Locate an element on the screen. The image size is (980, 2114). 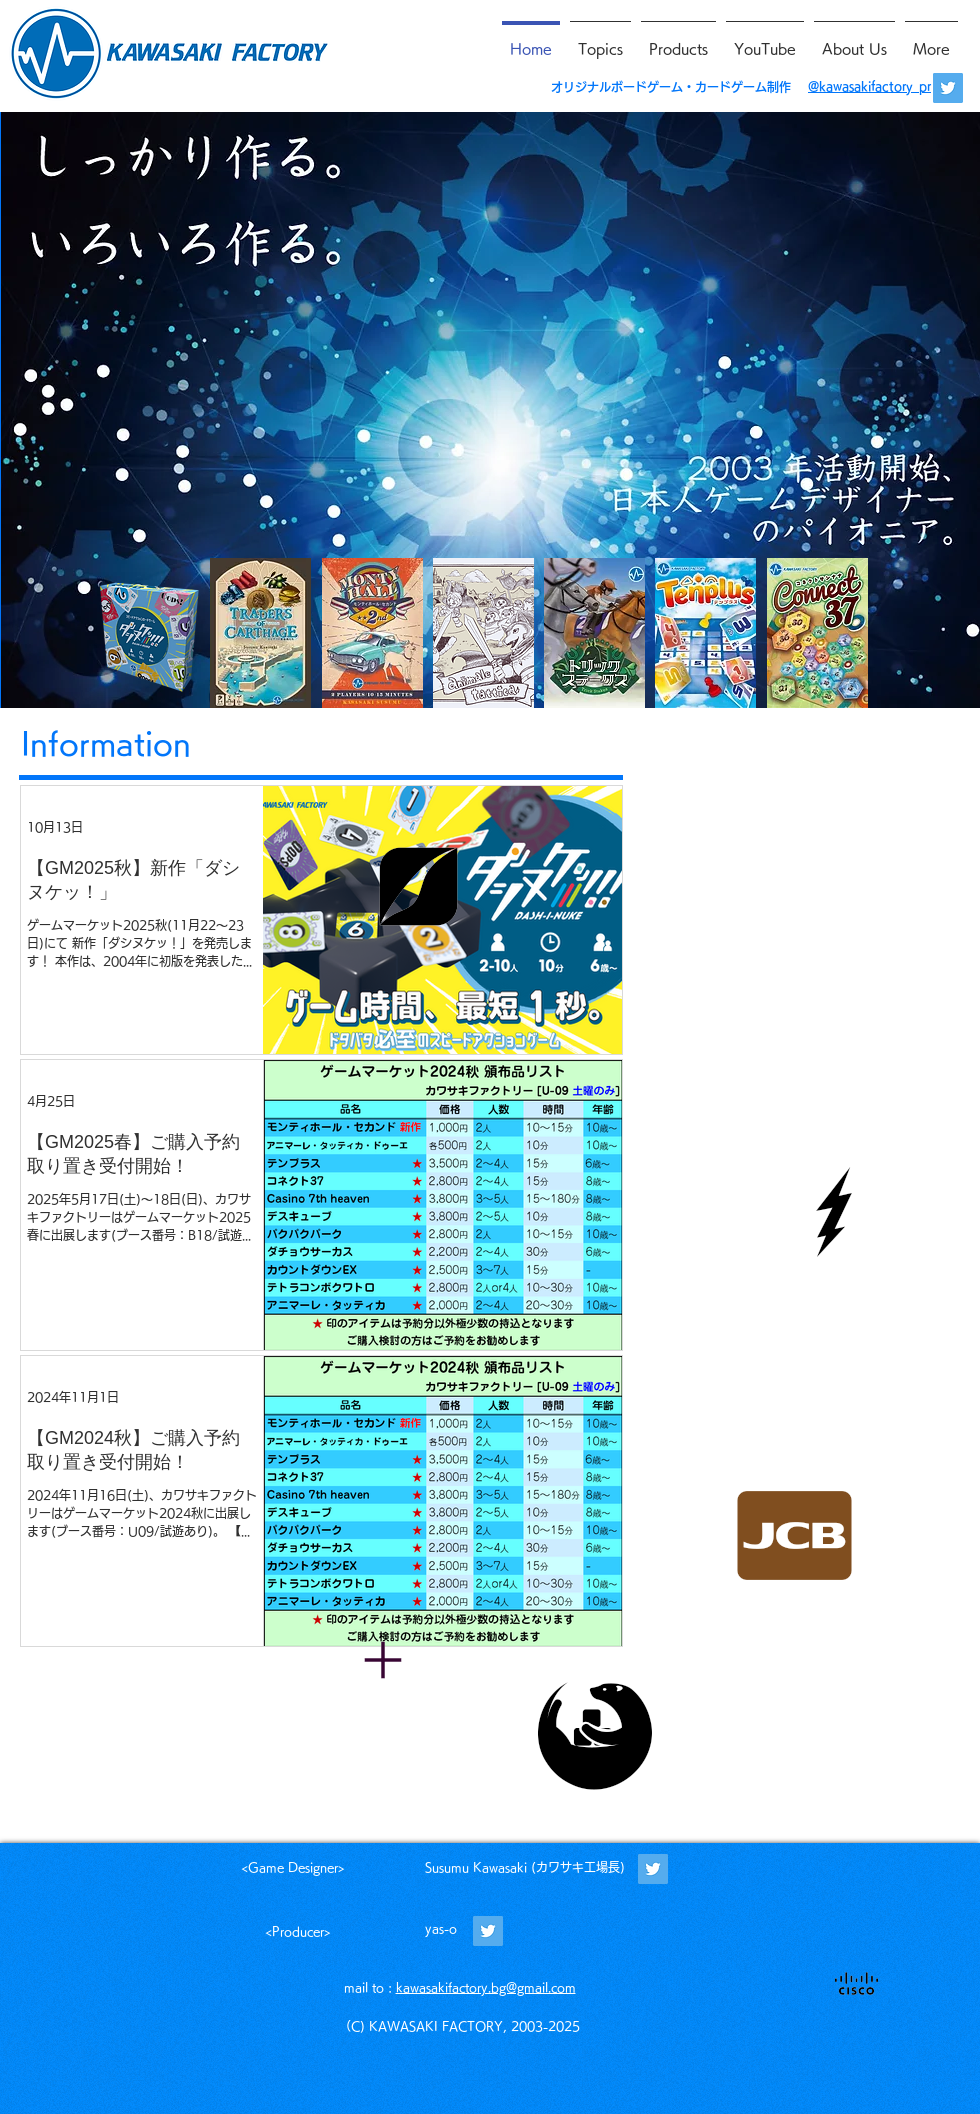
linuxserver.io project logo is located at coordinates (595, 1736).